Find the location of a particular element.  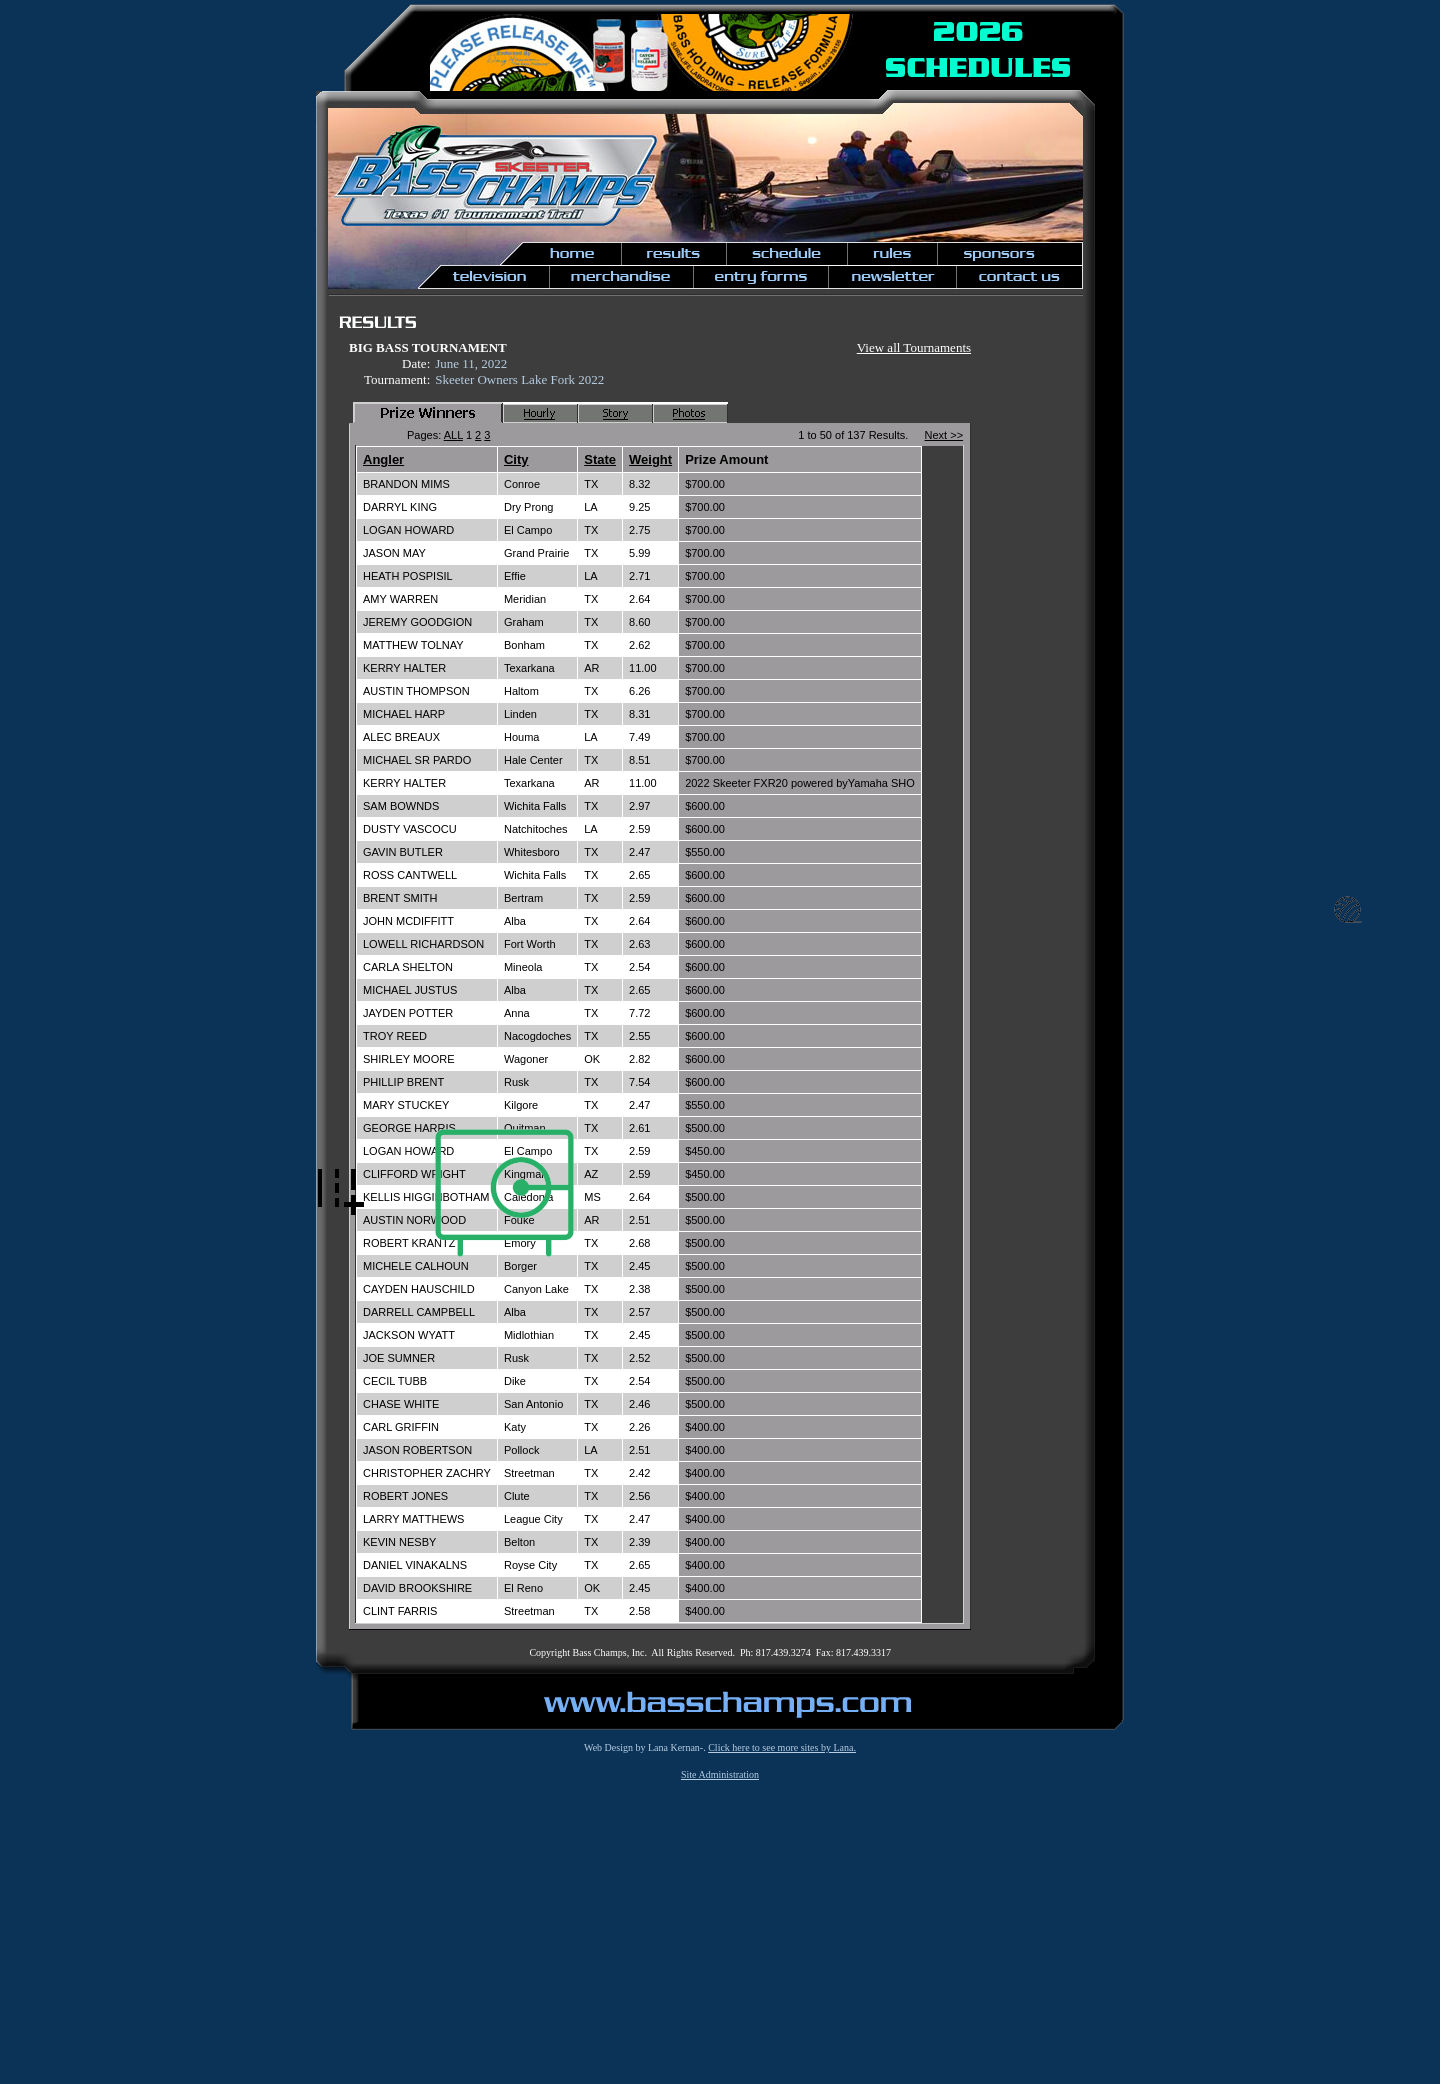

access knitting or crafting projects is located at coordinates (1347, 909).